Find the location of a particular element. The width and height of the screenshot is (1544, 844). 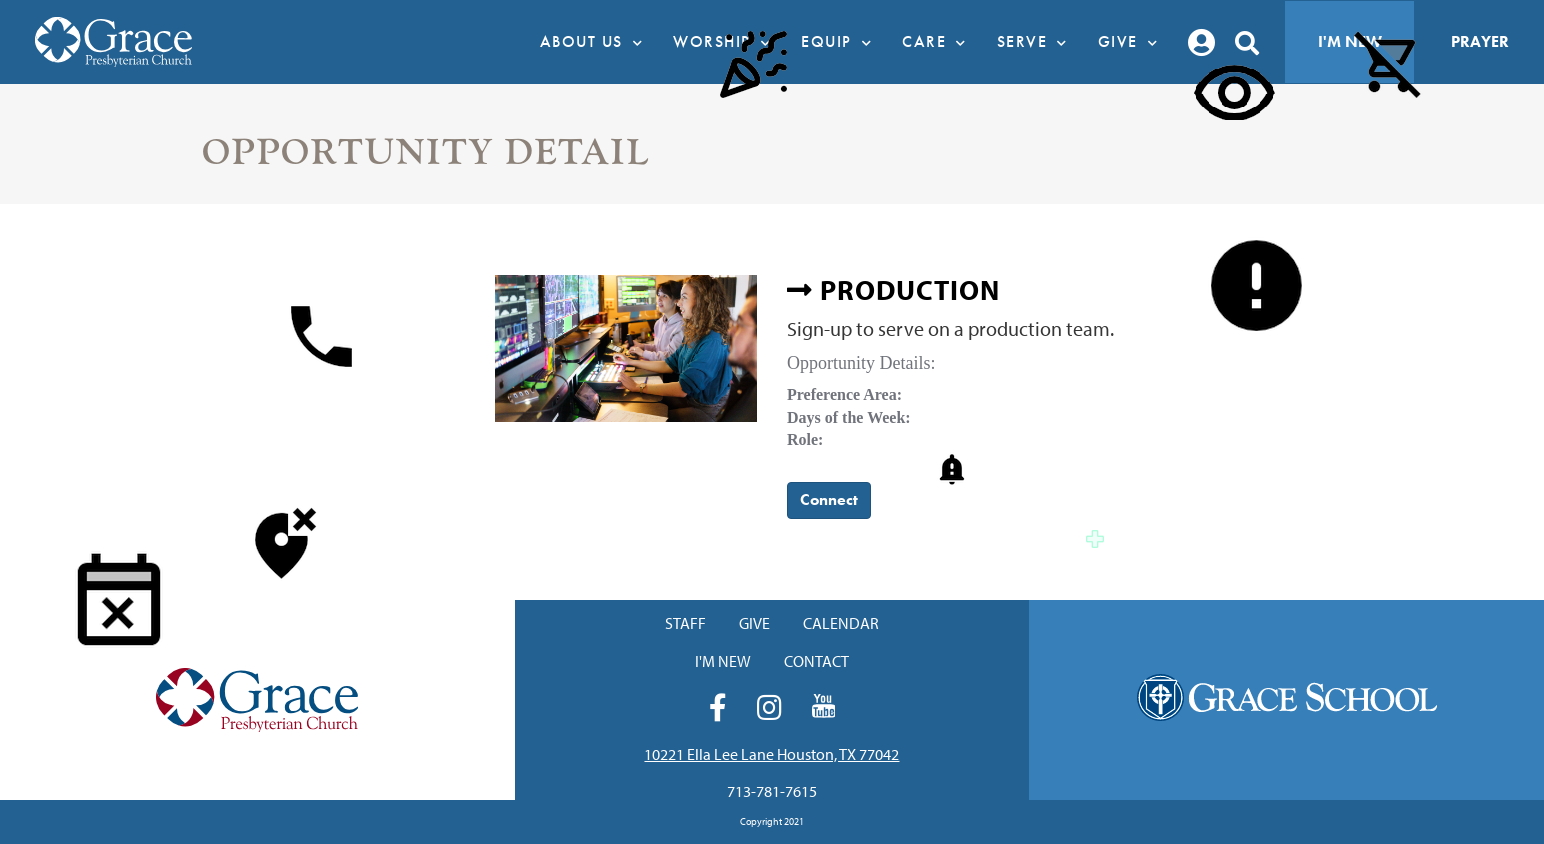

celebrate a completed milestone or achievement is located at coordinates (753, 64).